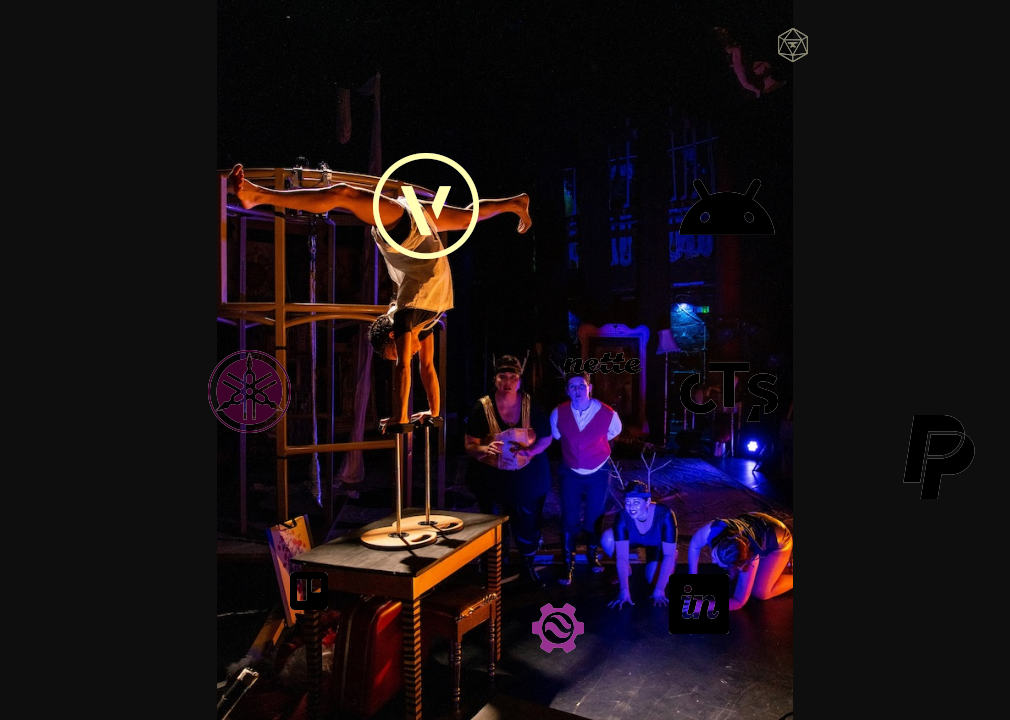 This screenshot has width=1010, height=720. I want to click on android operating system logo, so click(727, 207).